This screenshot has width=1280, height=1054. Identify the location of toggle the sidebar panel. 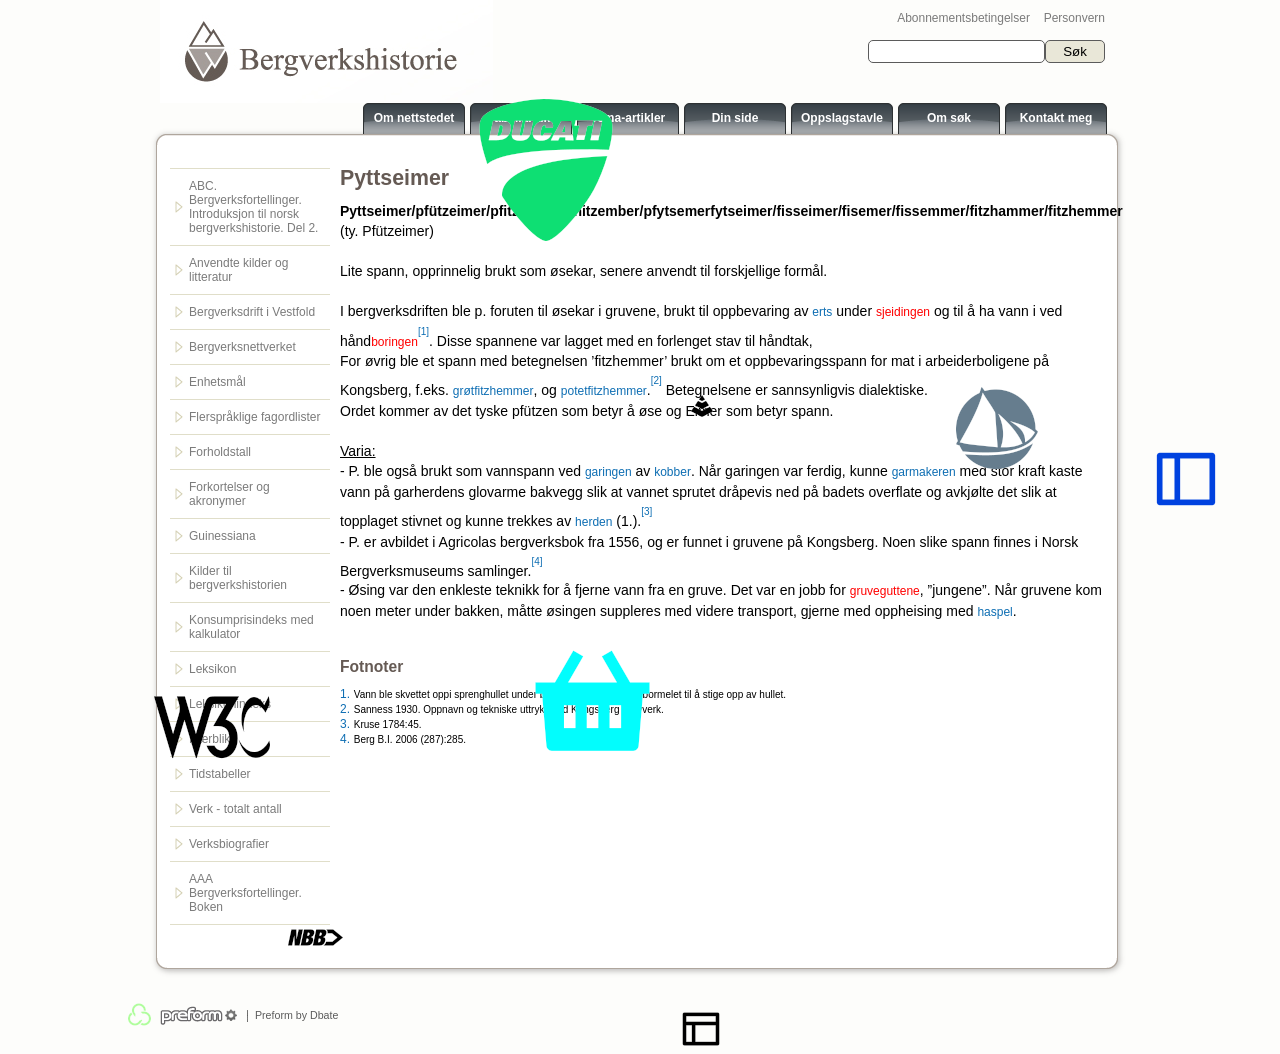
(1186, 479).